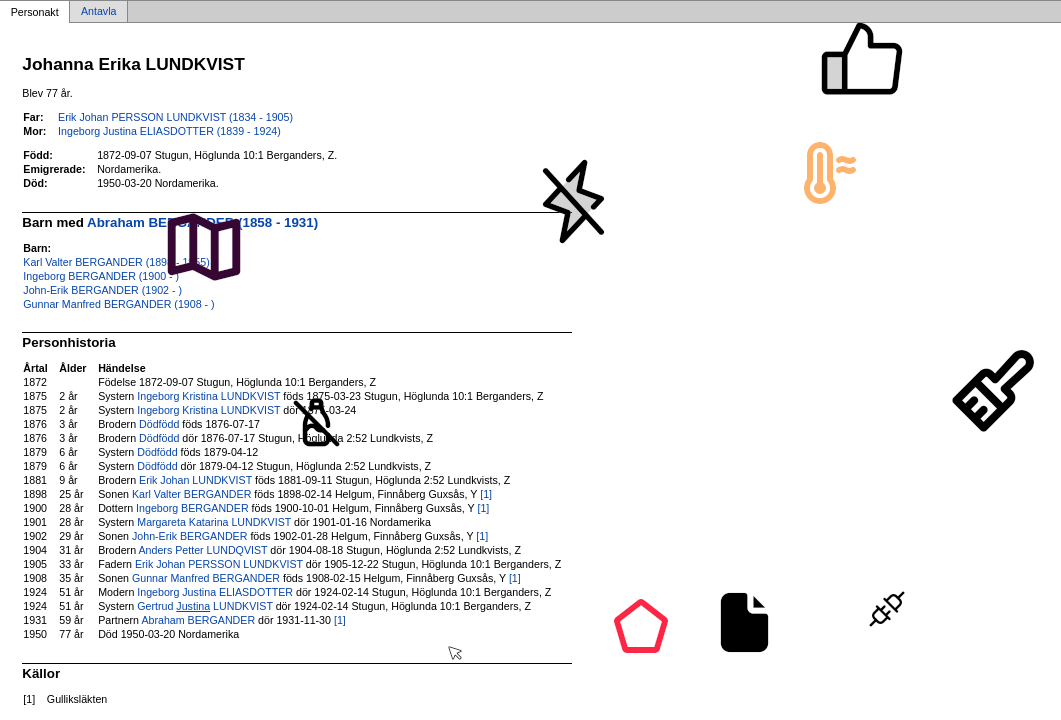  Describe the element at coordinates (455, 653) in the screenshot. I see `mouse pointer or cursor indicator` at that location.